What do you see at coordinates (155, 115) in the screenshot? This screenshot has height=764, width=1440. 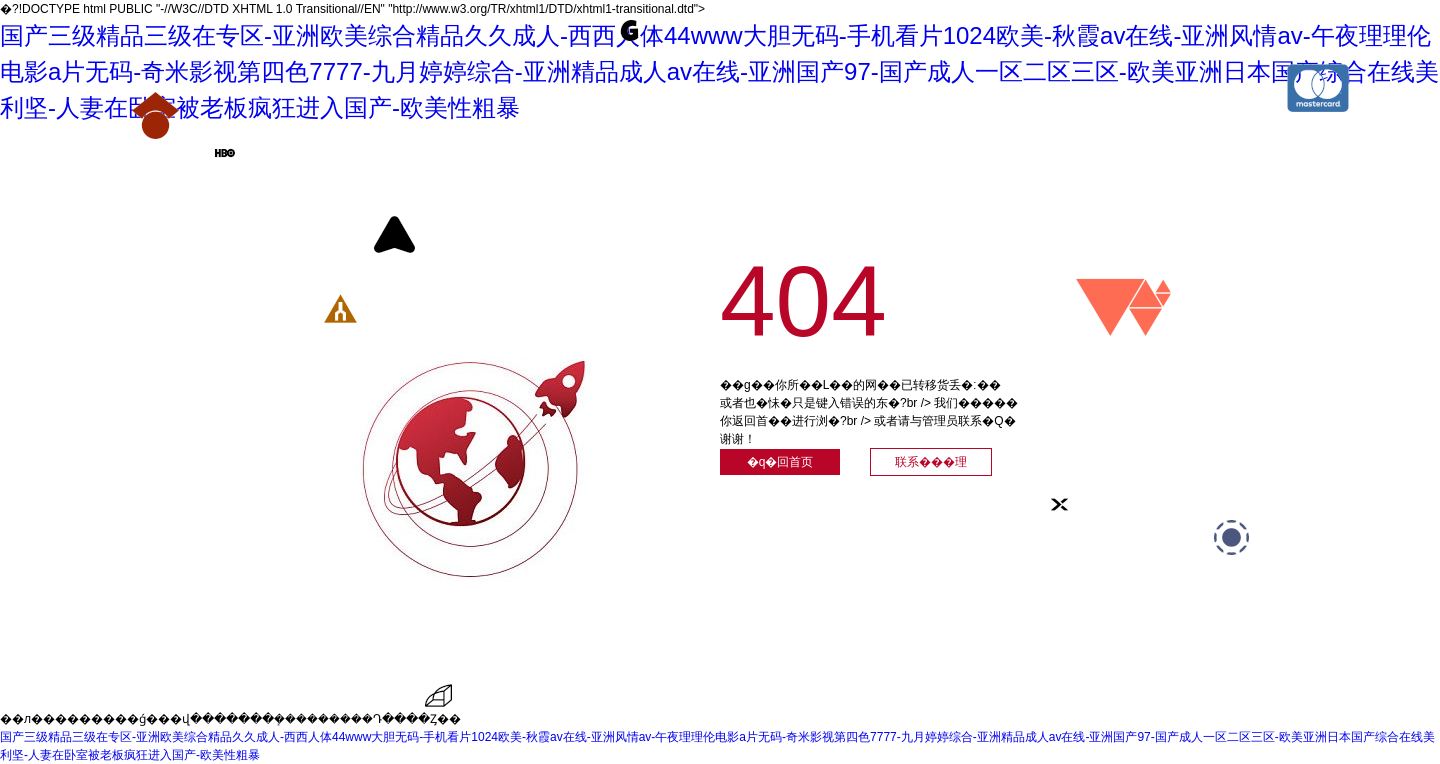 I see `open Google Scholar` at bounding box center [155, 115].